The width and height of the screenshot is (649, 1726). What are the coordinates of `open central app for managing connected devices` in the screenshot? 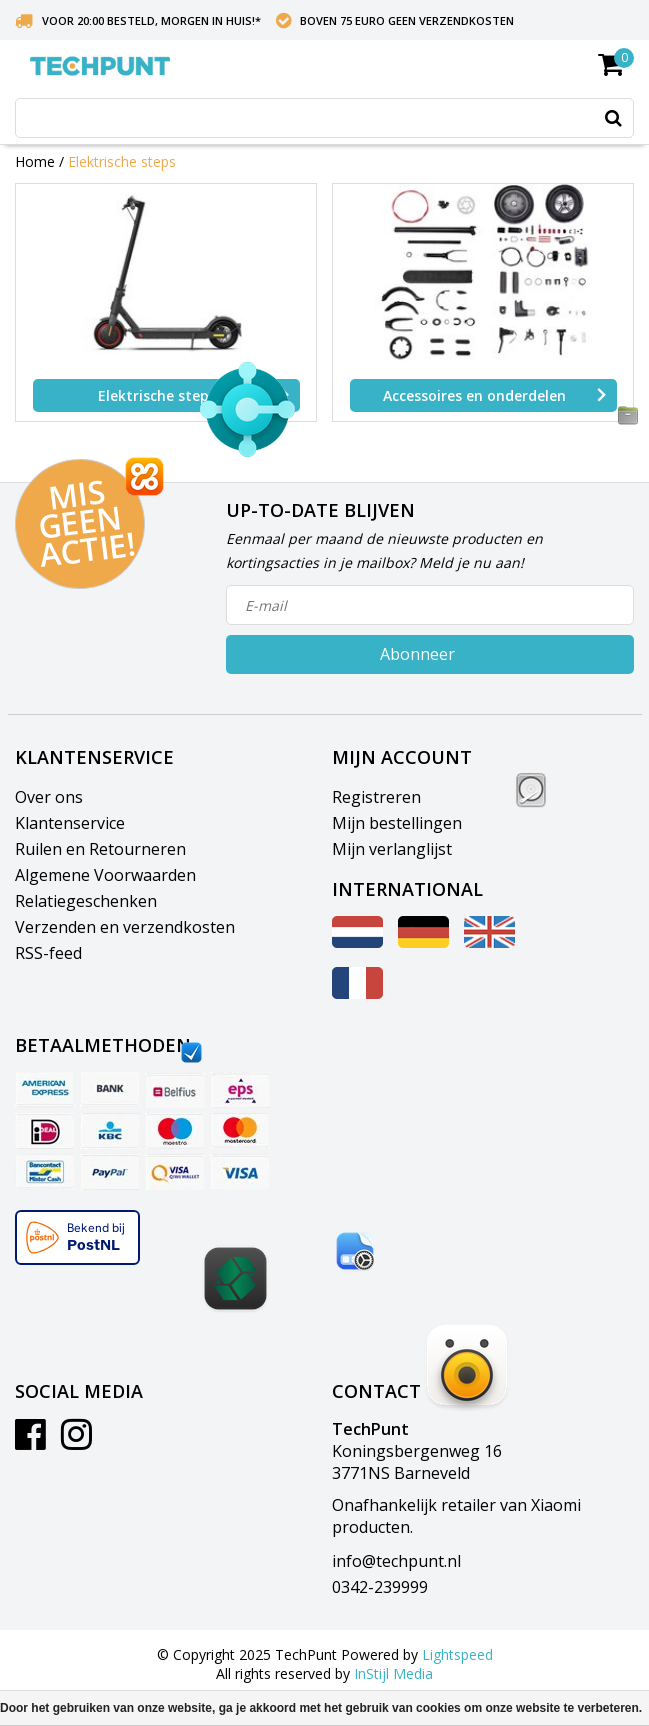 It's located at (247, 409).